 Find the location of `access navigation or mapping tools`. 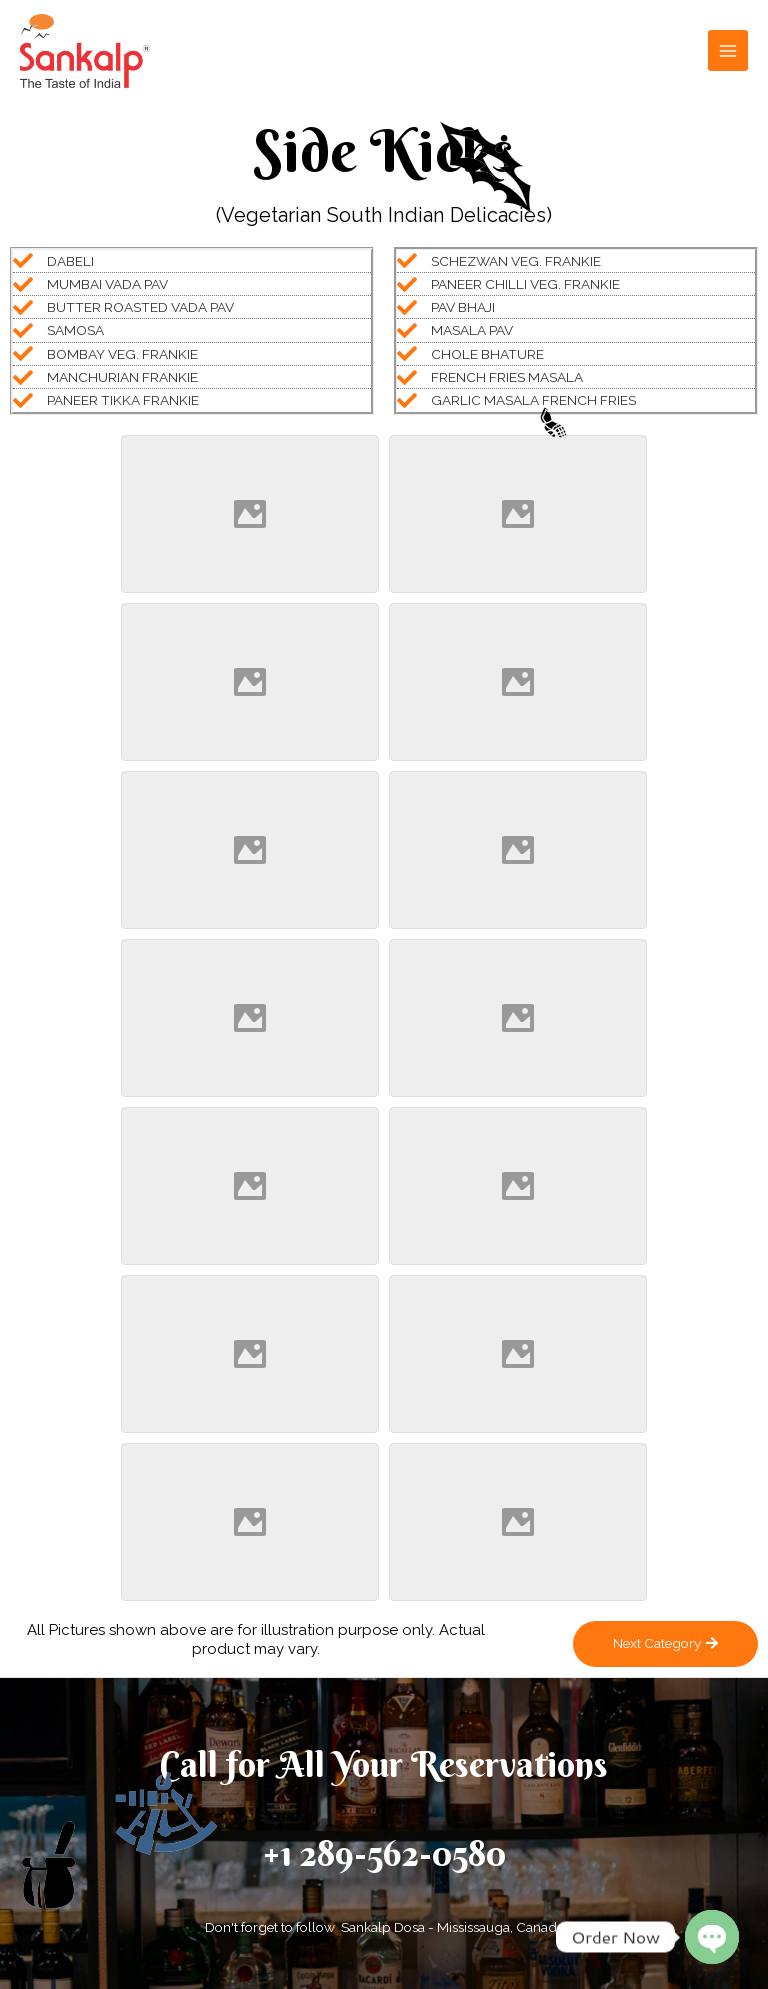

access navigation or mapping tools is located at coordinates (166, 1813).